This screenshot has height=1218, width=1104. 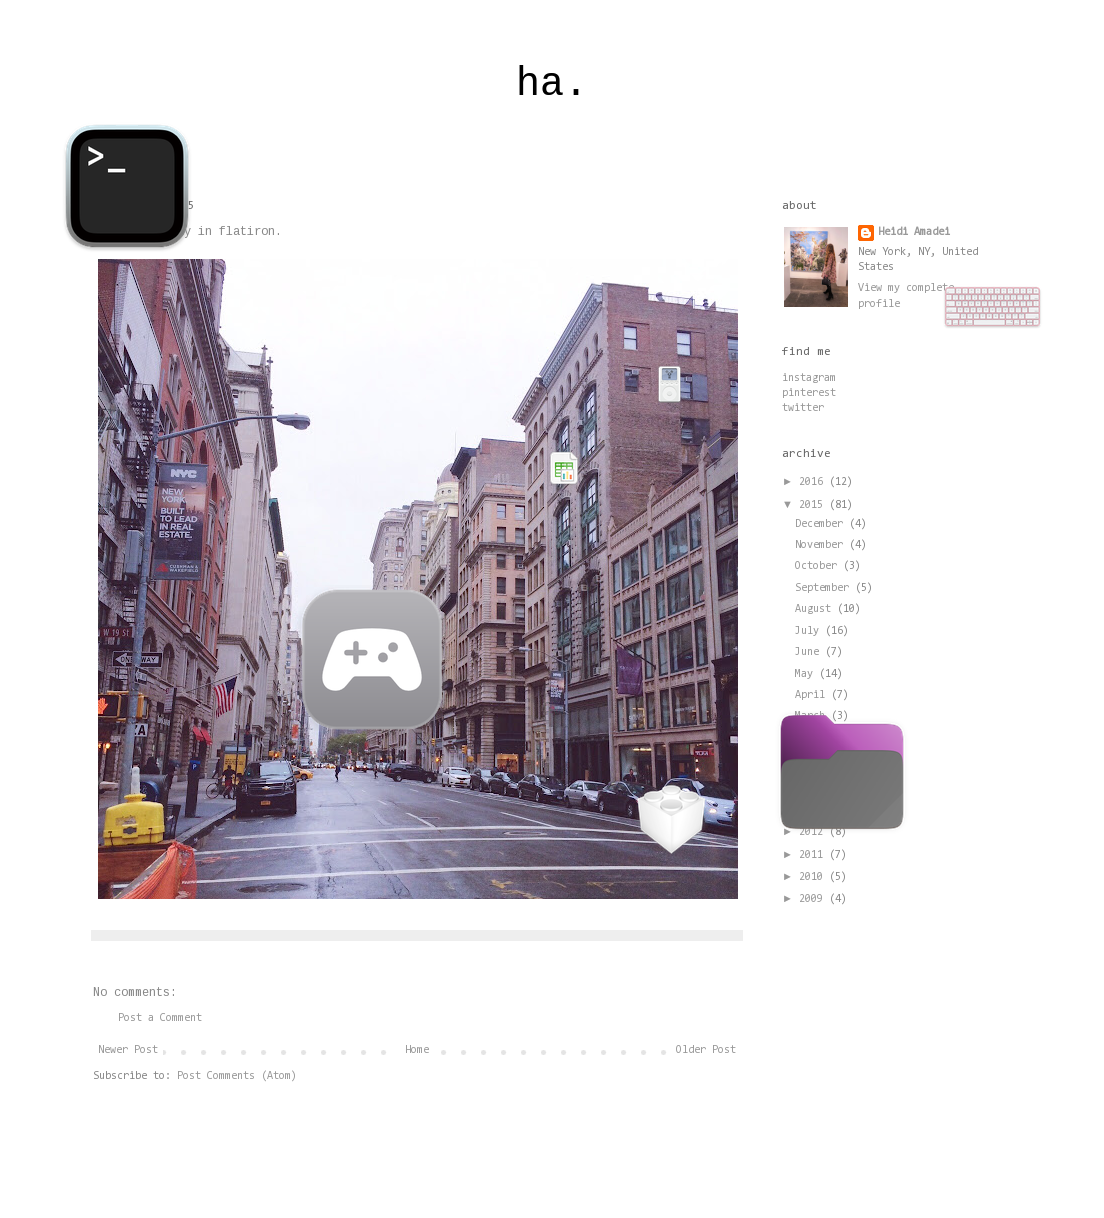 I want to click on an open folder in the file system, so click(x=842, y=772).